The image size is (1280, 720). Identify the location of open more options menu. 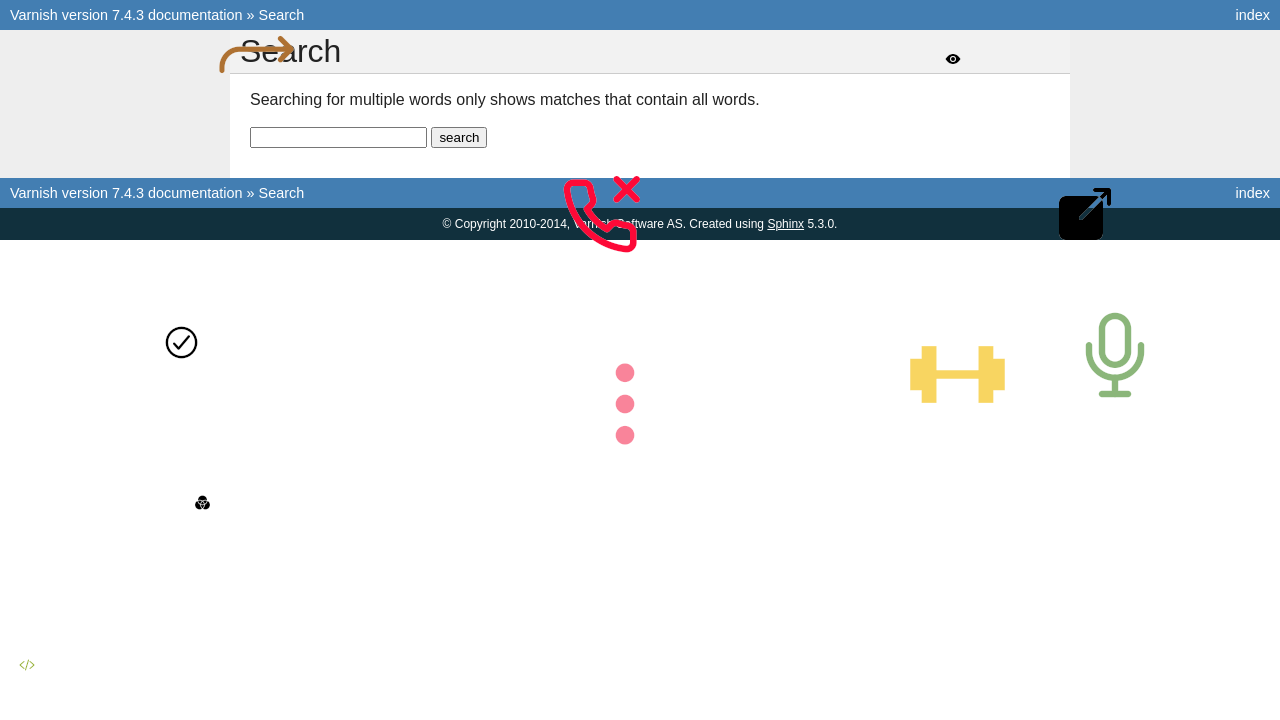
(625, 404).